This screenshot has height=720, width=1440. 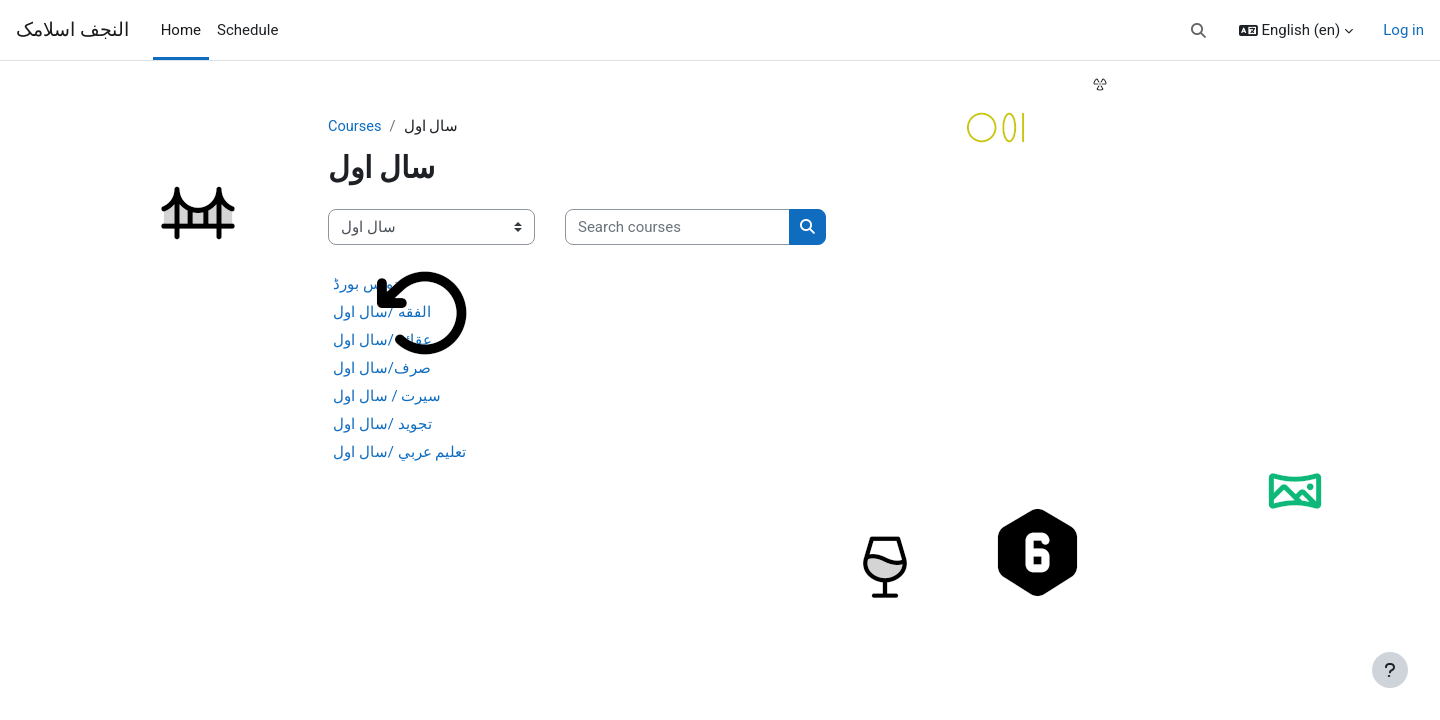 I want to click on indicates radioactive or hazardous material warning, so click(x=1100, y=84).